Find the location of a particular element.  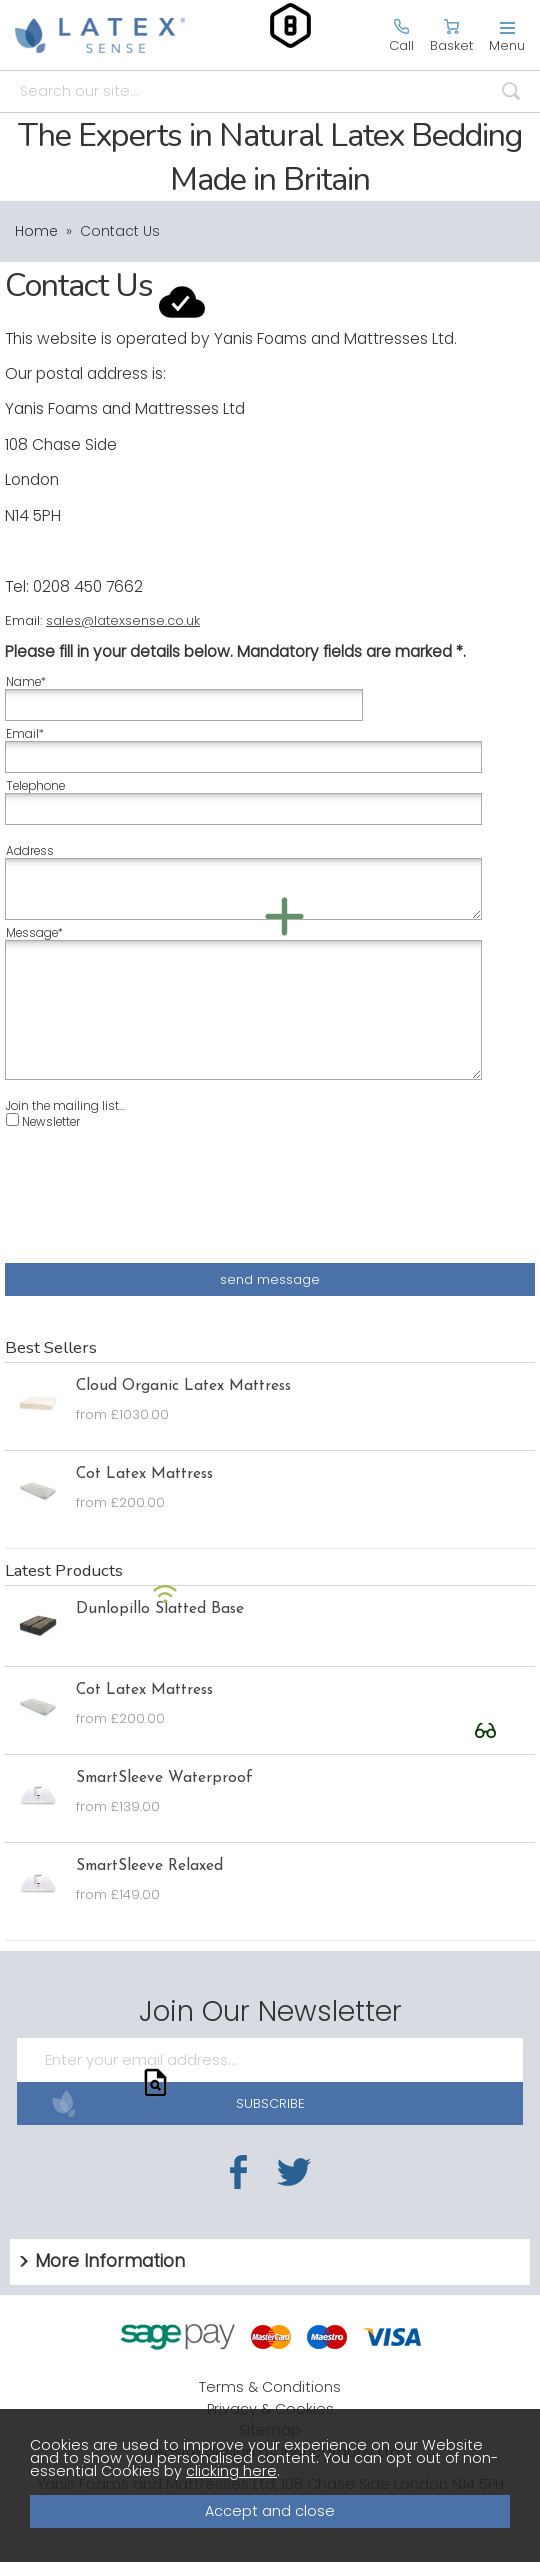

indicates strong wifi connection is located at coordinates (165, 1594).